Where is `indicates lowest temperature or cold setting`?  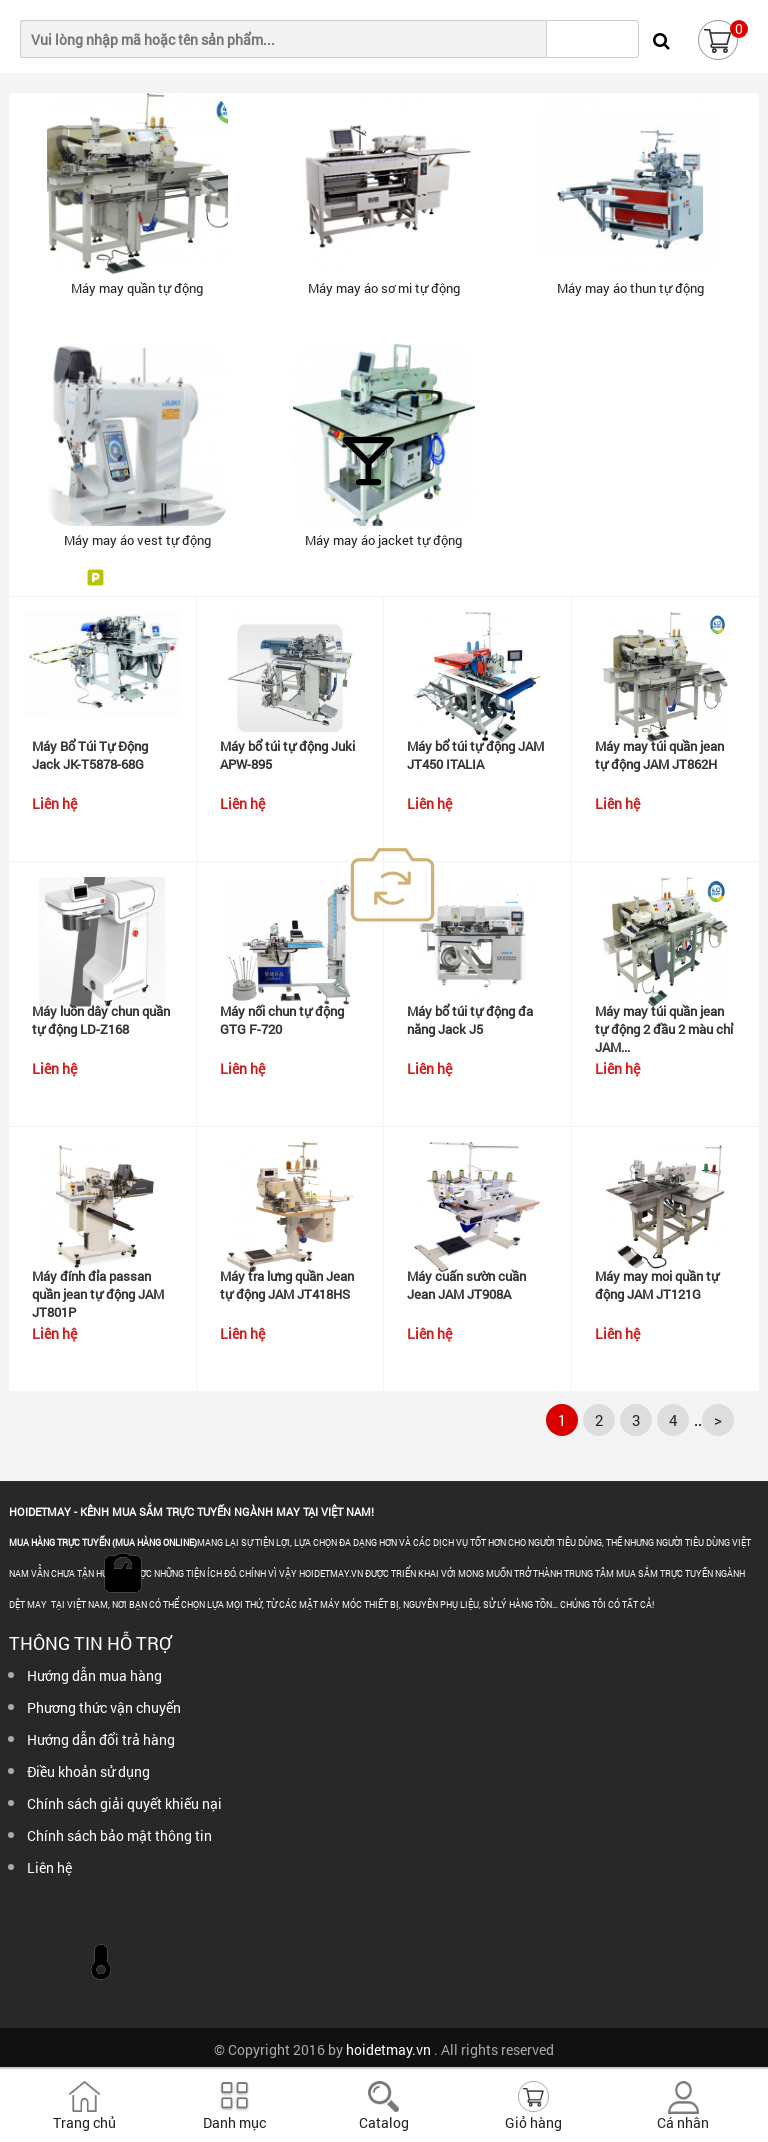 indicates lowest temperature or cold setting is located at coordinates (101, 1962).